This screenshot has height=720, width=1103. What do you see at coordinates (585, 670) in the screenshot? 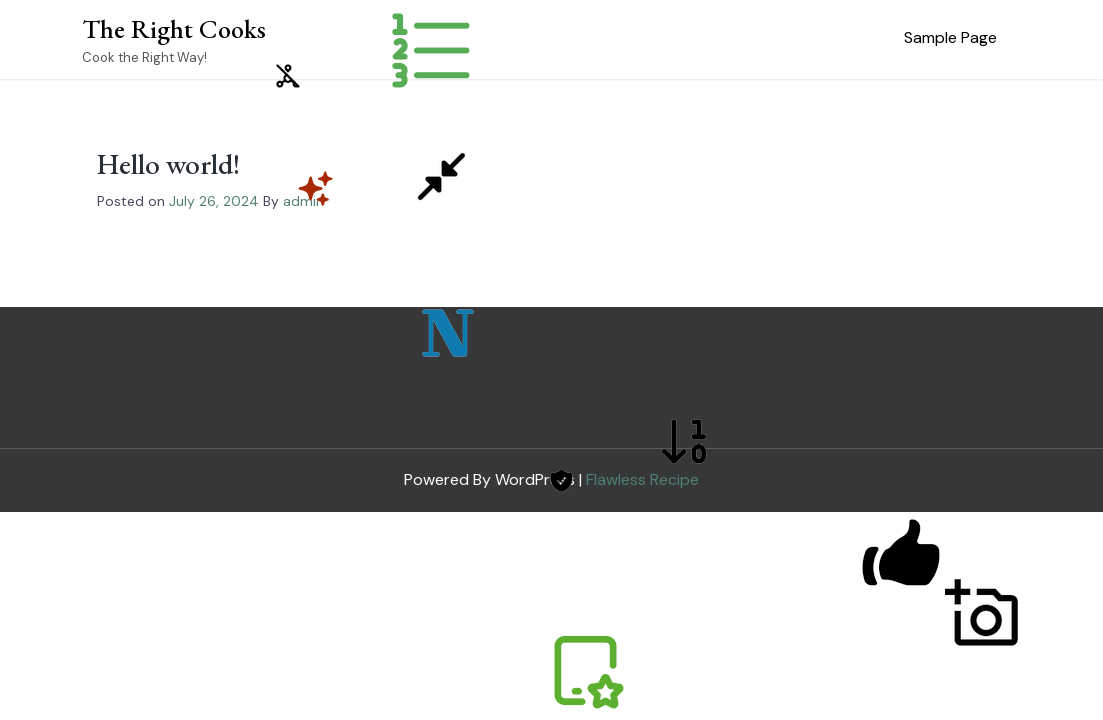
I see `mark this iPad as a favorite device` at bounding box center [585, 670].